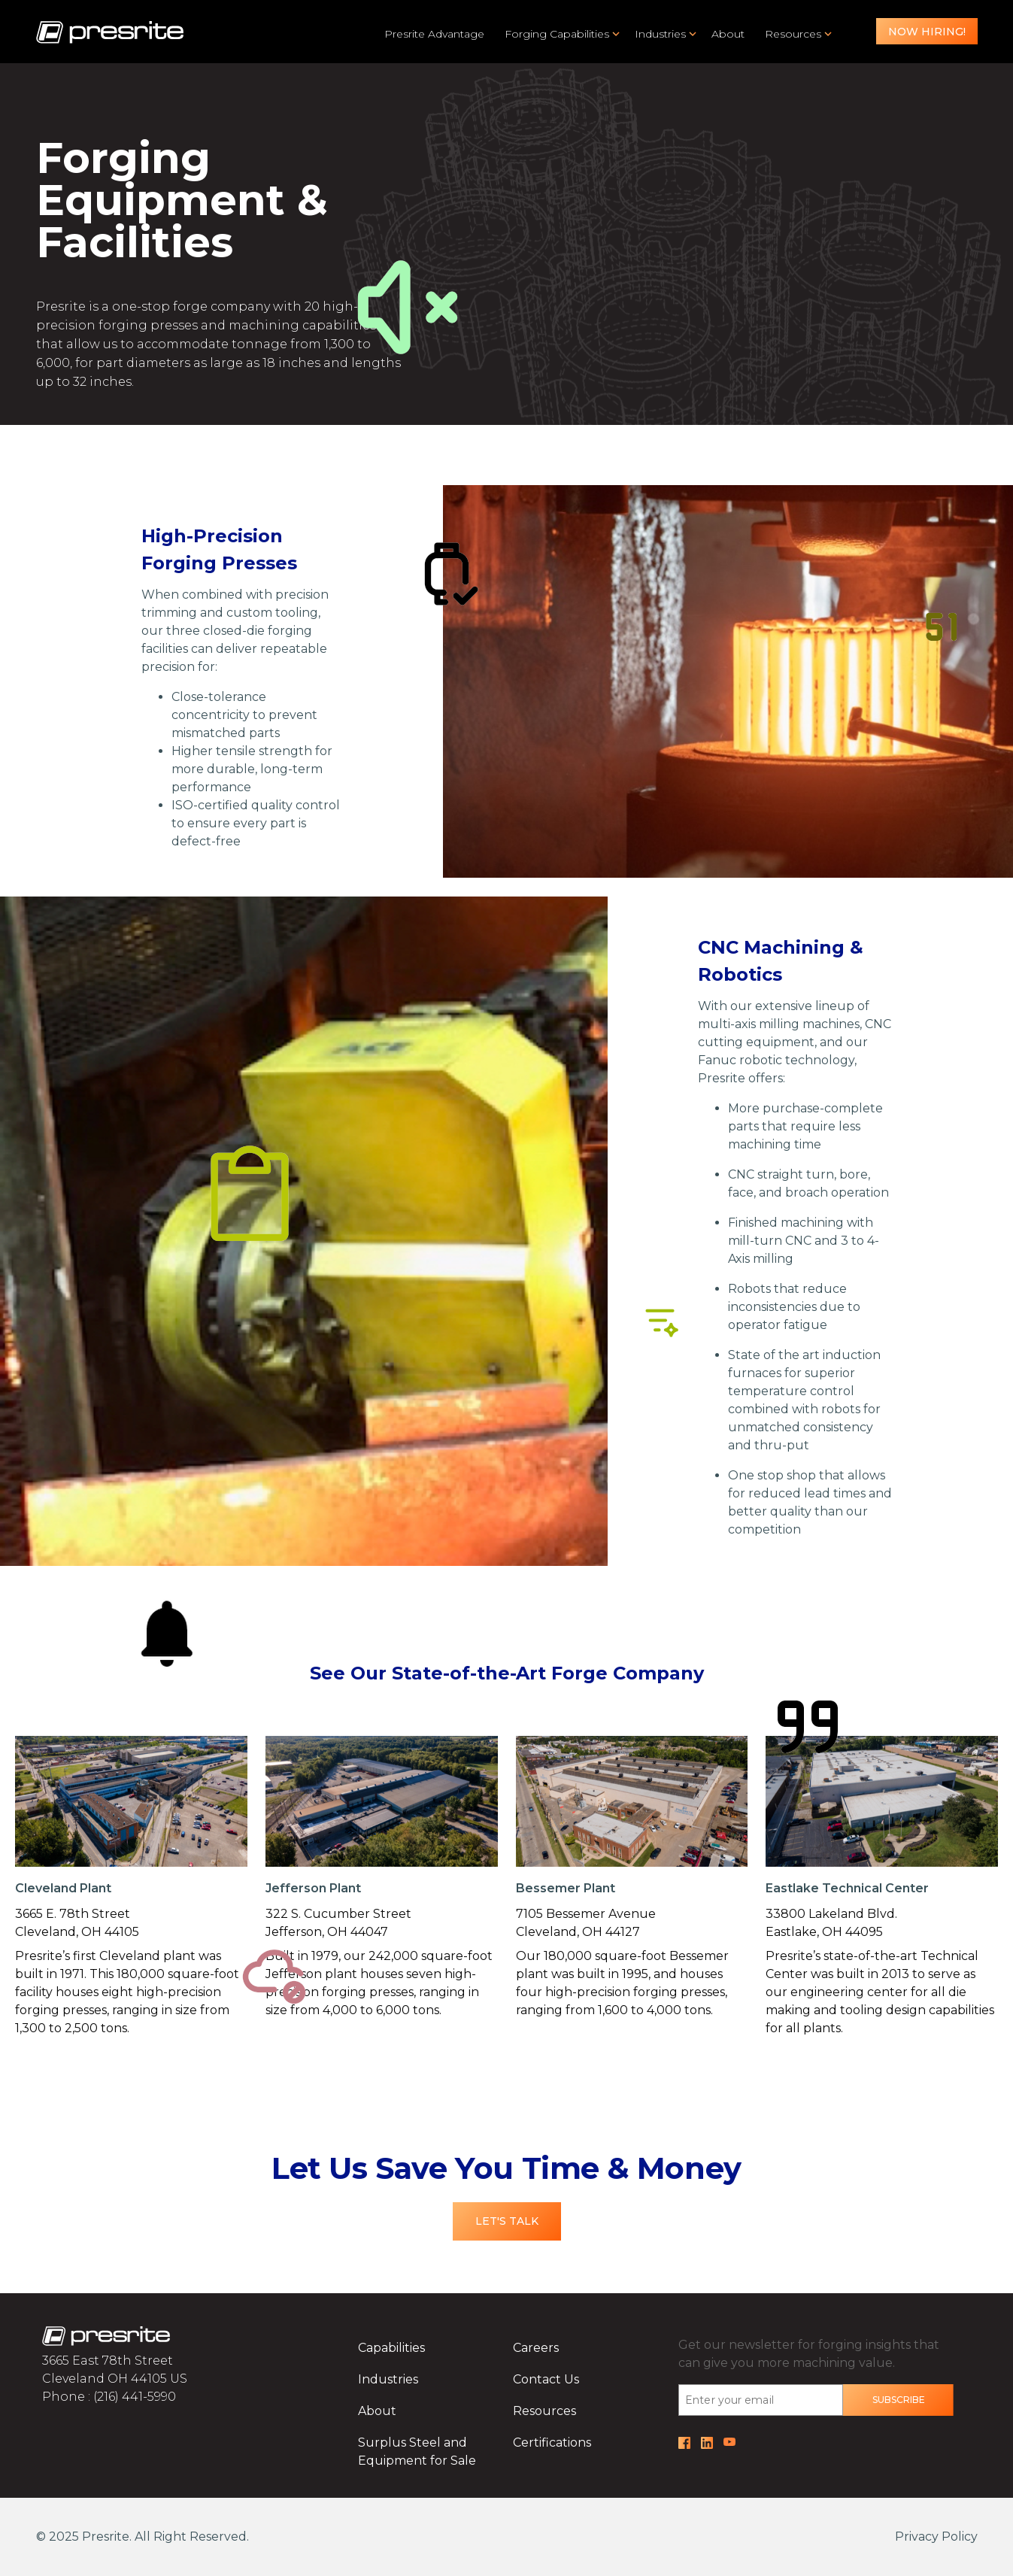 Image resolution: width=1013 pixels, height=2576 pixels. Describe the element at coordinates (808, 1727) in the screenshot. I see `insert a block quote` at that location.